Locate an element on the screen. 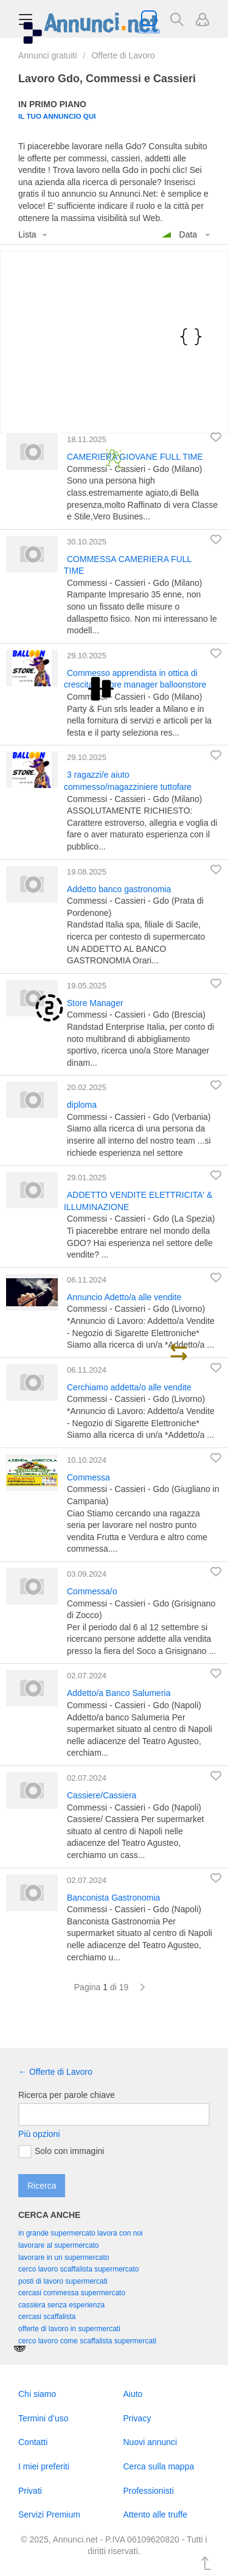  open replit coding environment is located at coordinates (31, 33).